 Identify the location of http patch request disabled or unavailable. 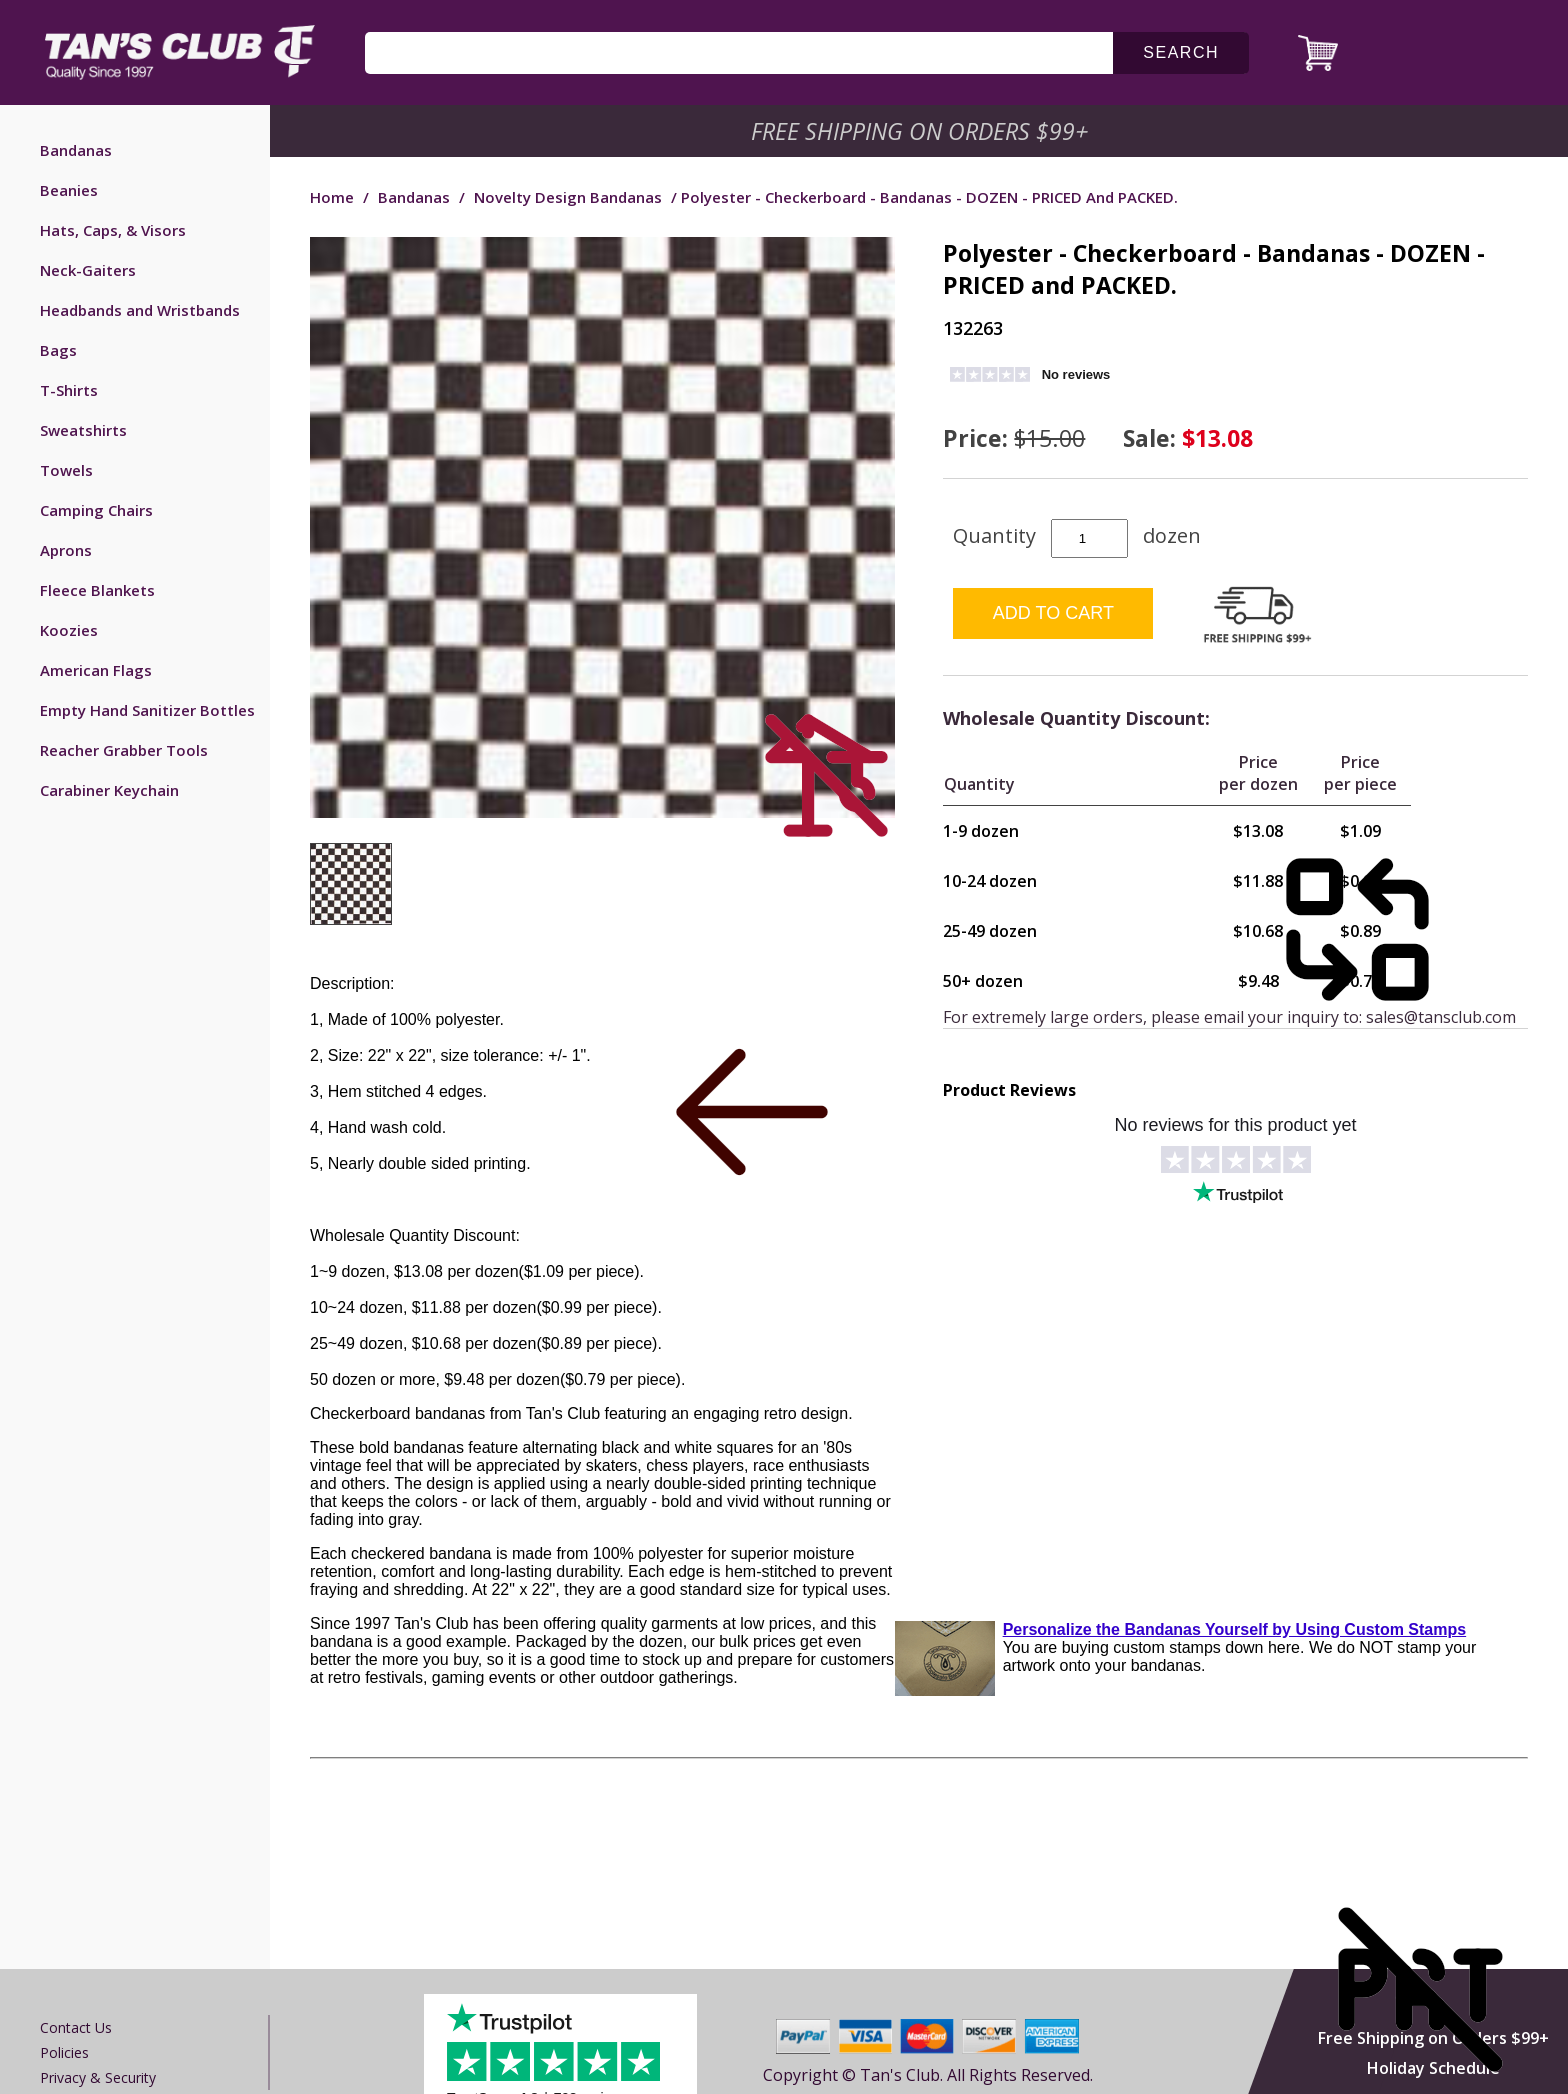
(1420, 1989).